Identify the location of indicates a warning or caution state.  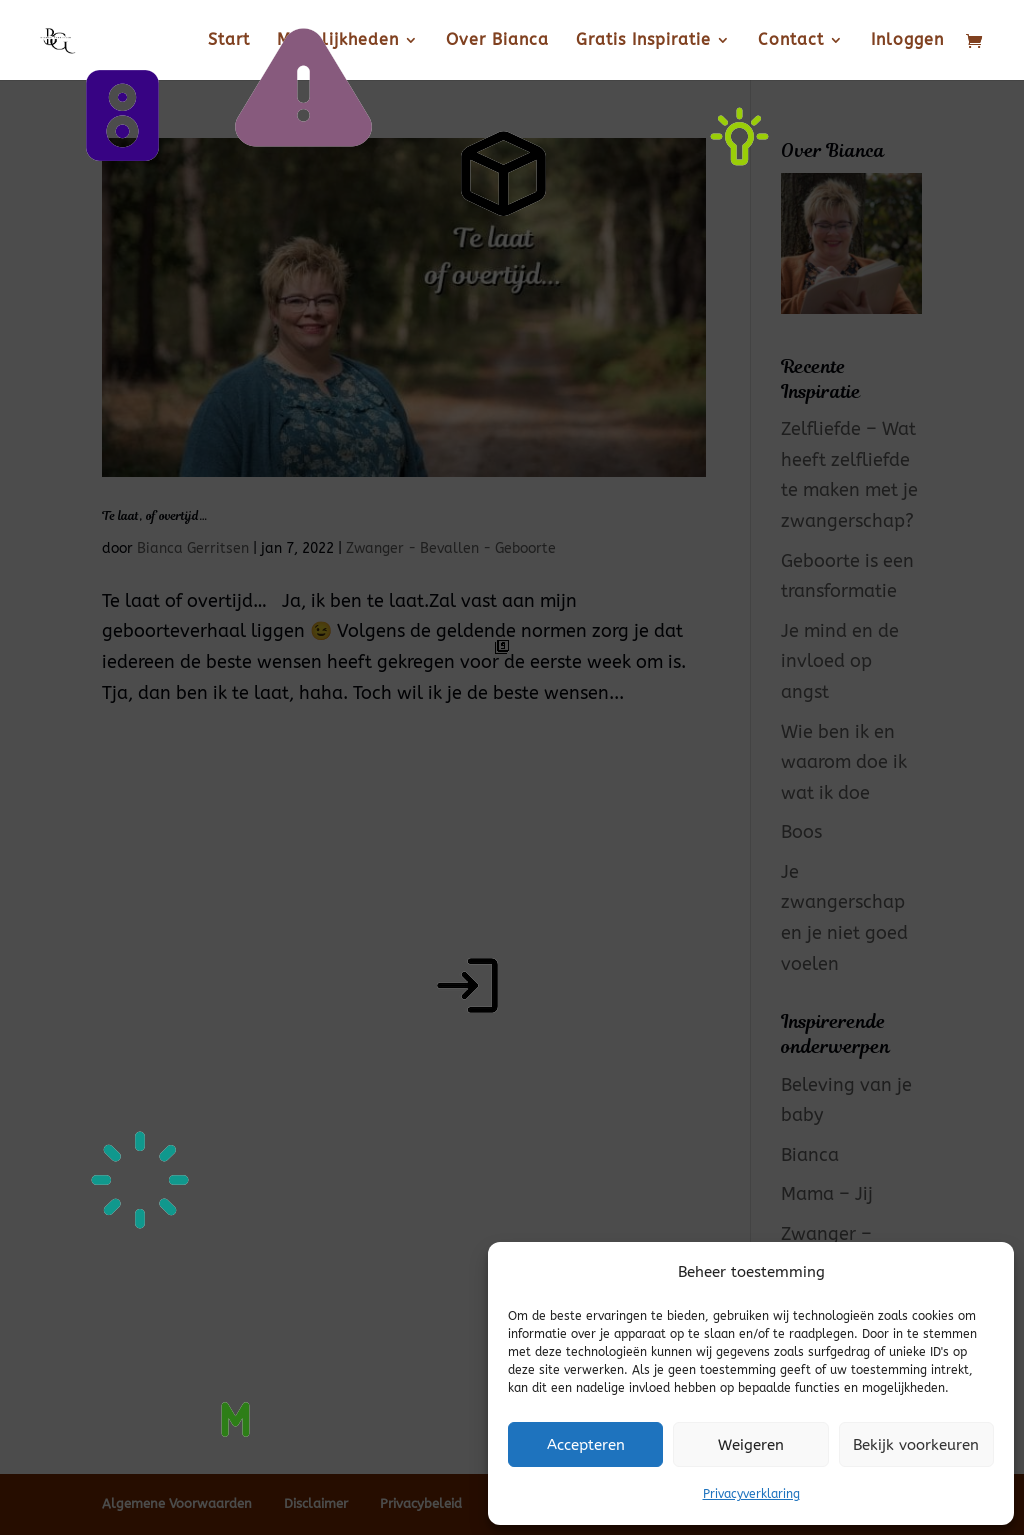
(303, 90).